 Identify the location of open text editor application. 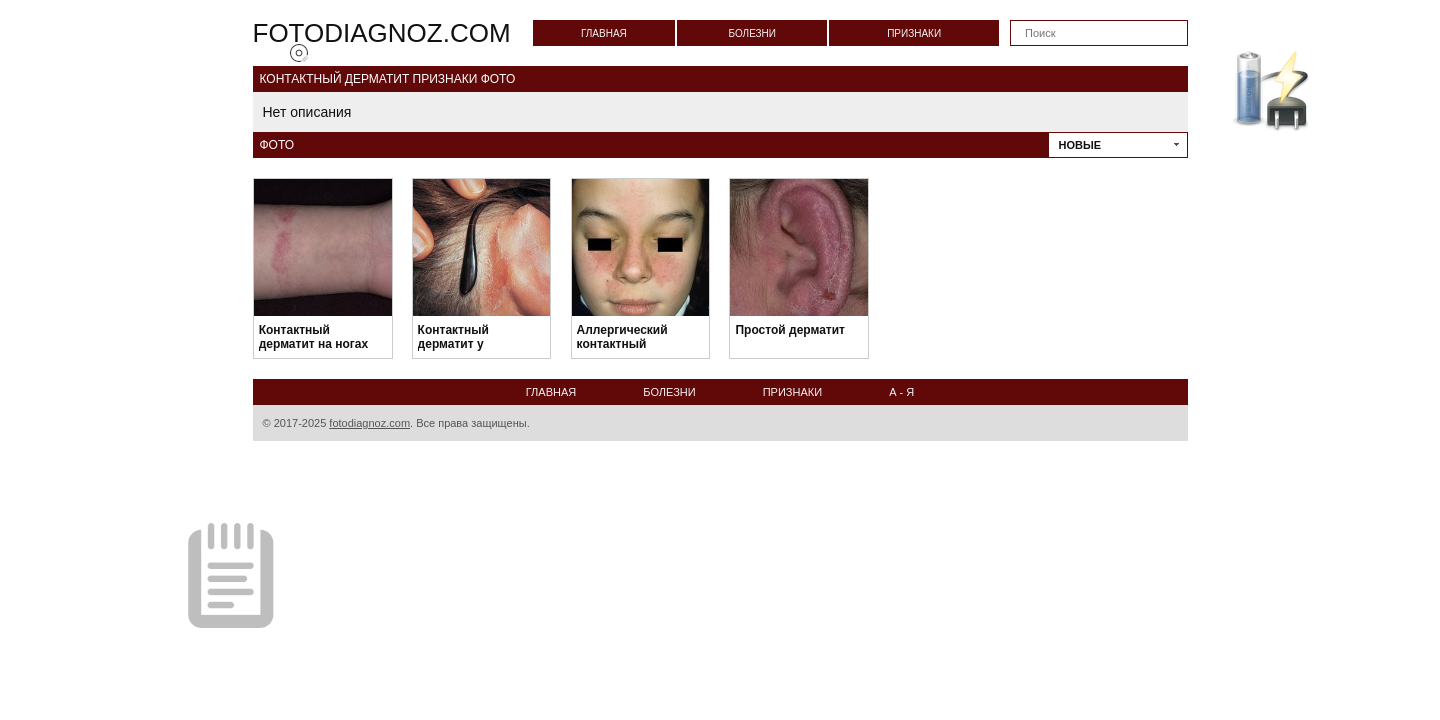
(227, 575).